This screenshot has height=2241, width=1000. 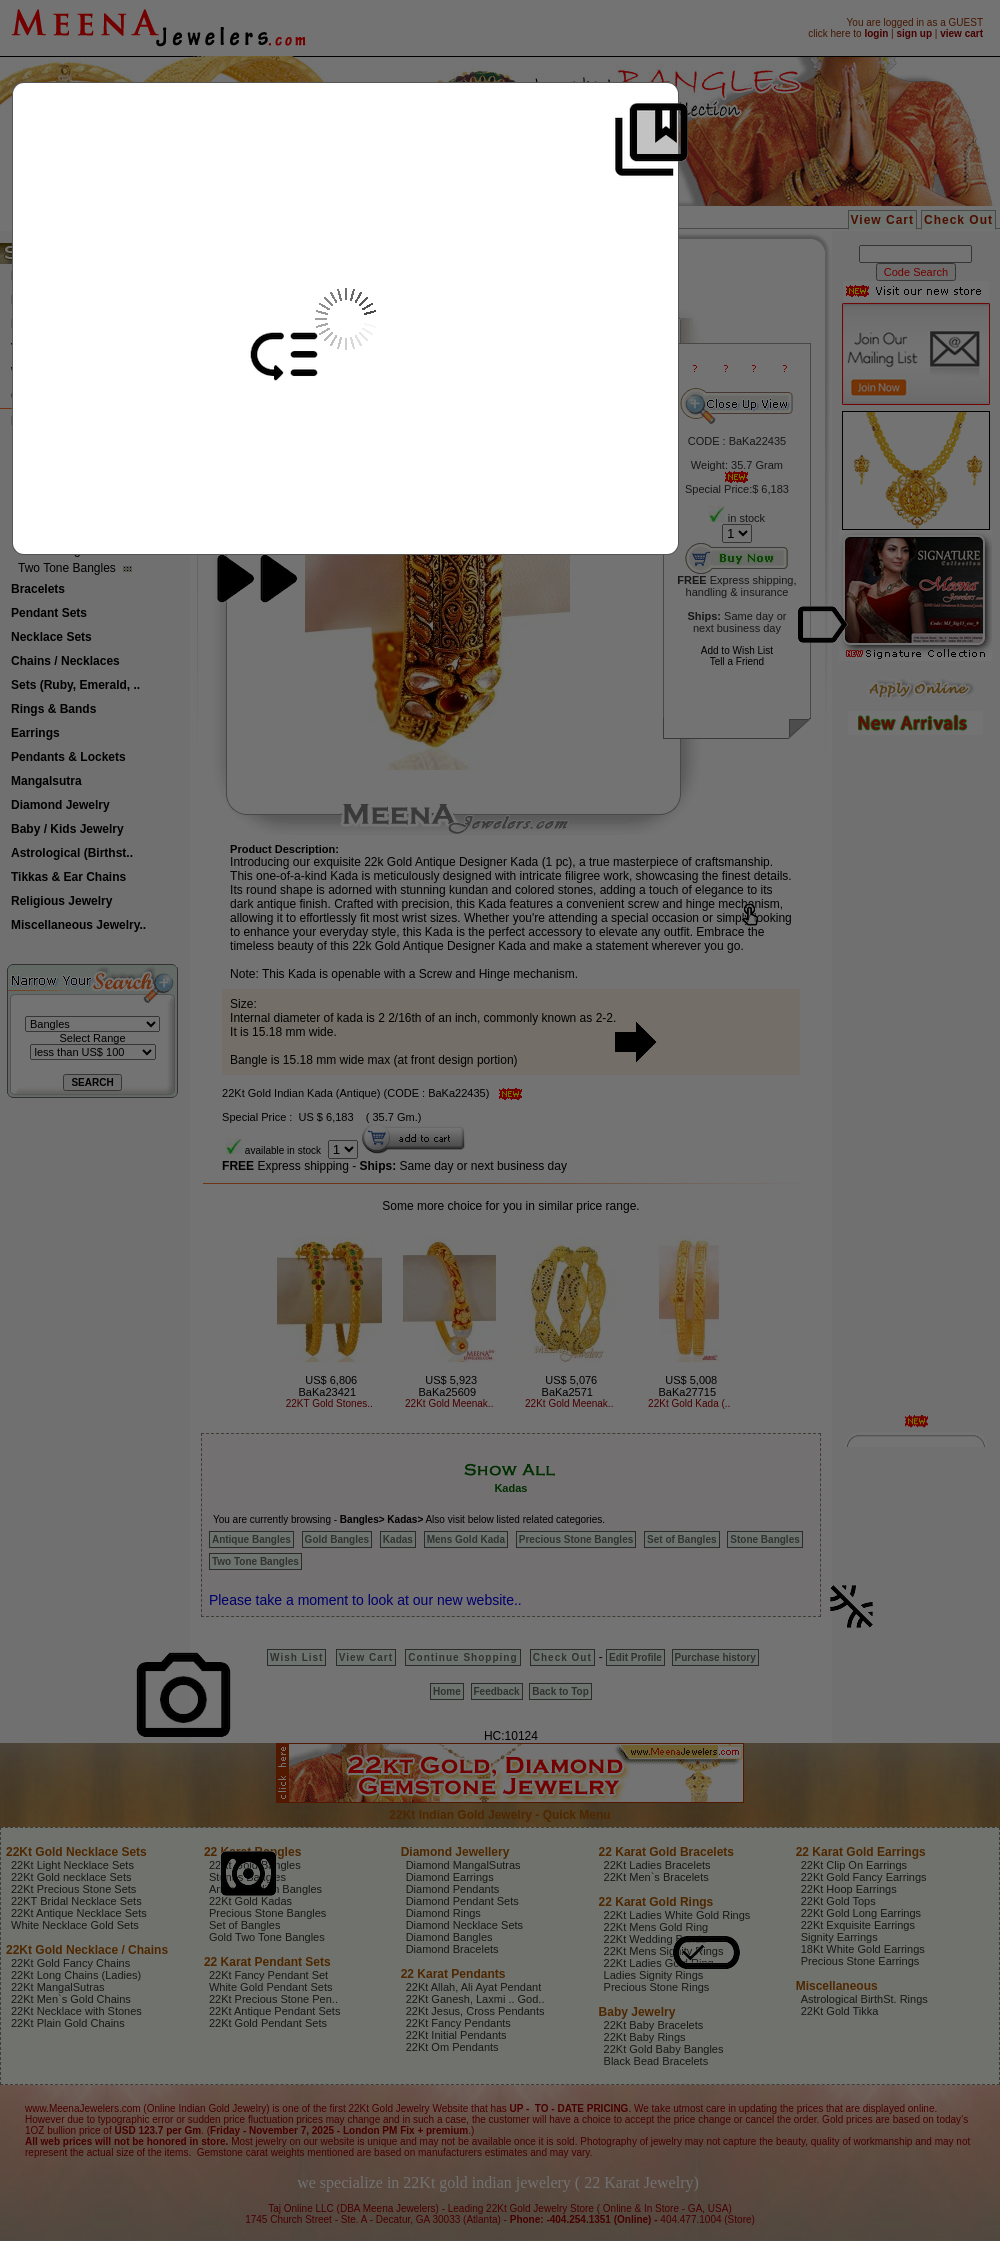 I want to click on move item to the bottom of the list, so click(x=284, y=356).